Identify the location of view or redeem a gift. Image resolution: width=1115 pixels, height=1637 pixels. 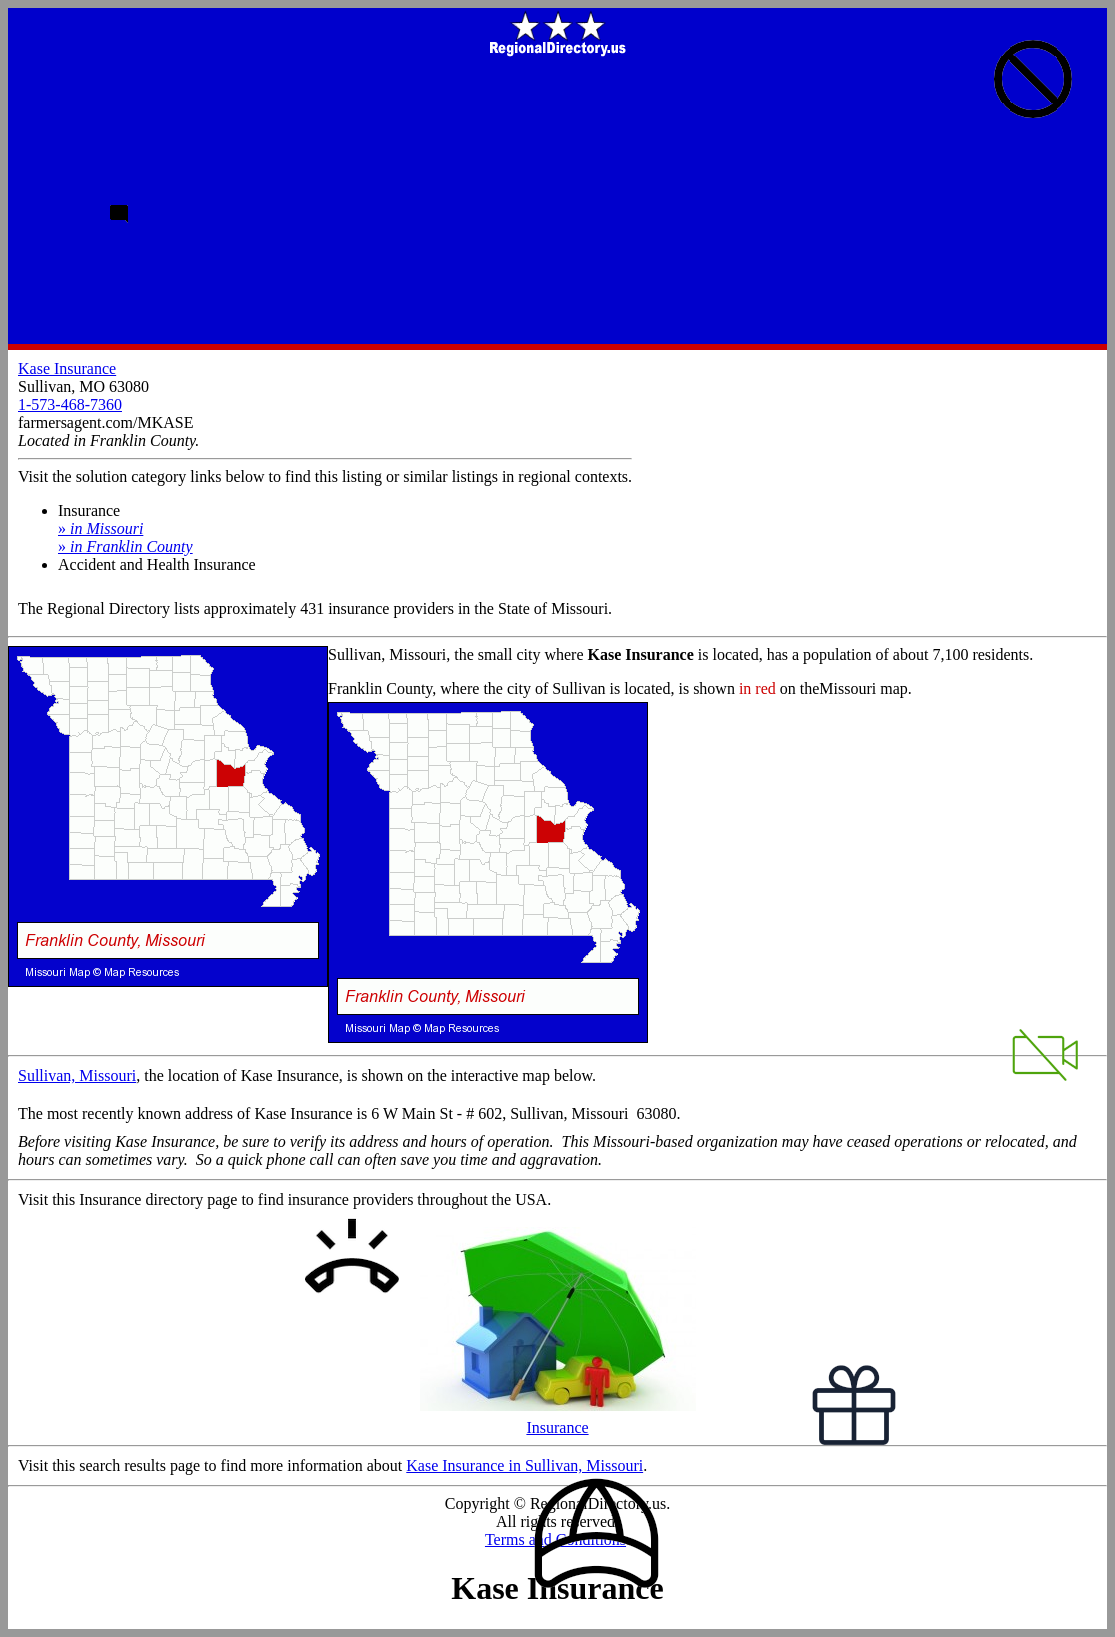
(854, 1410).